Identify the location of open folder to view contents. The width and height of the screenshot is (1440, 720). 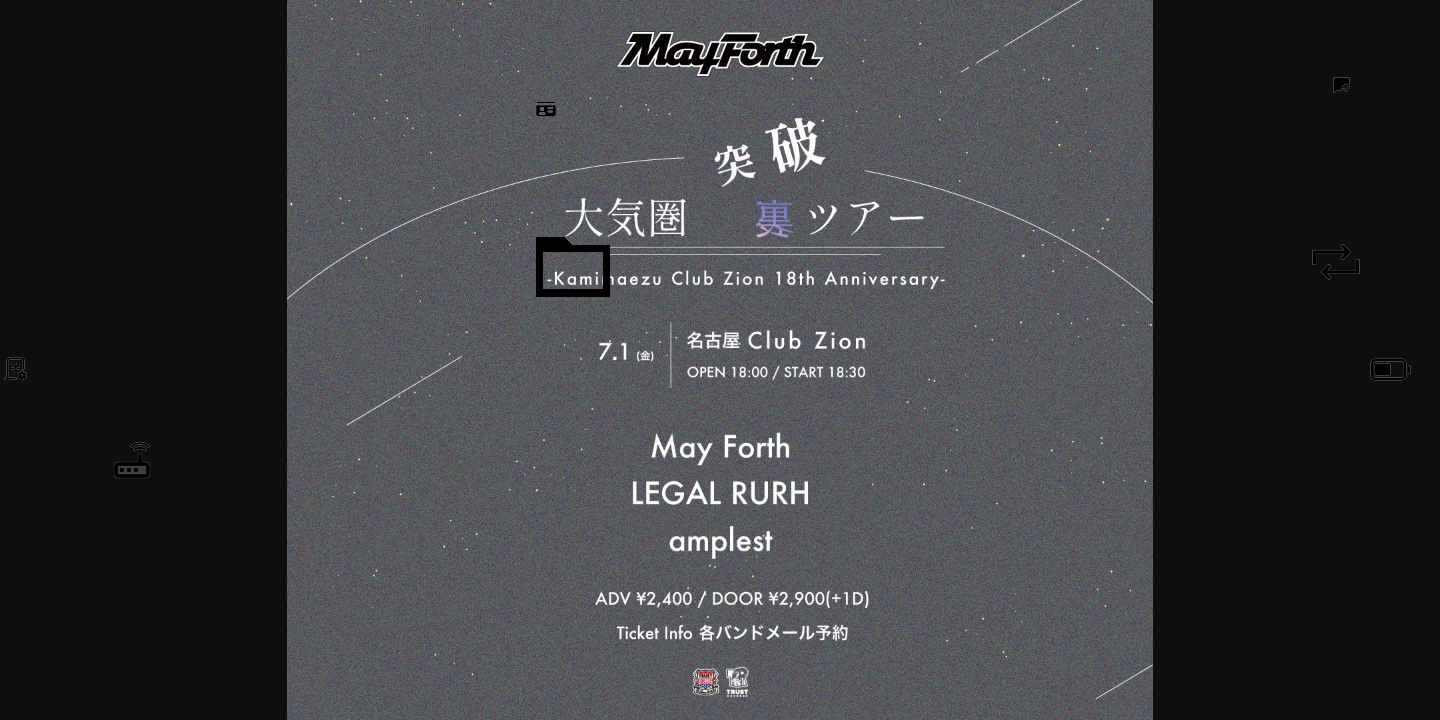
(573, 267).